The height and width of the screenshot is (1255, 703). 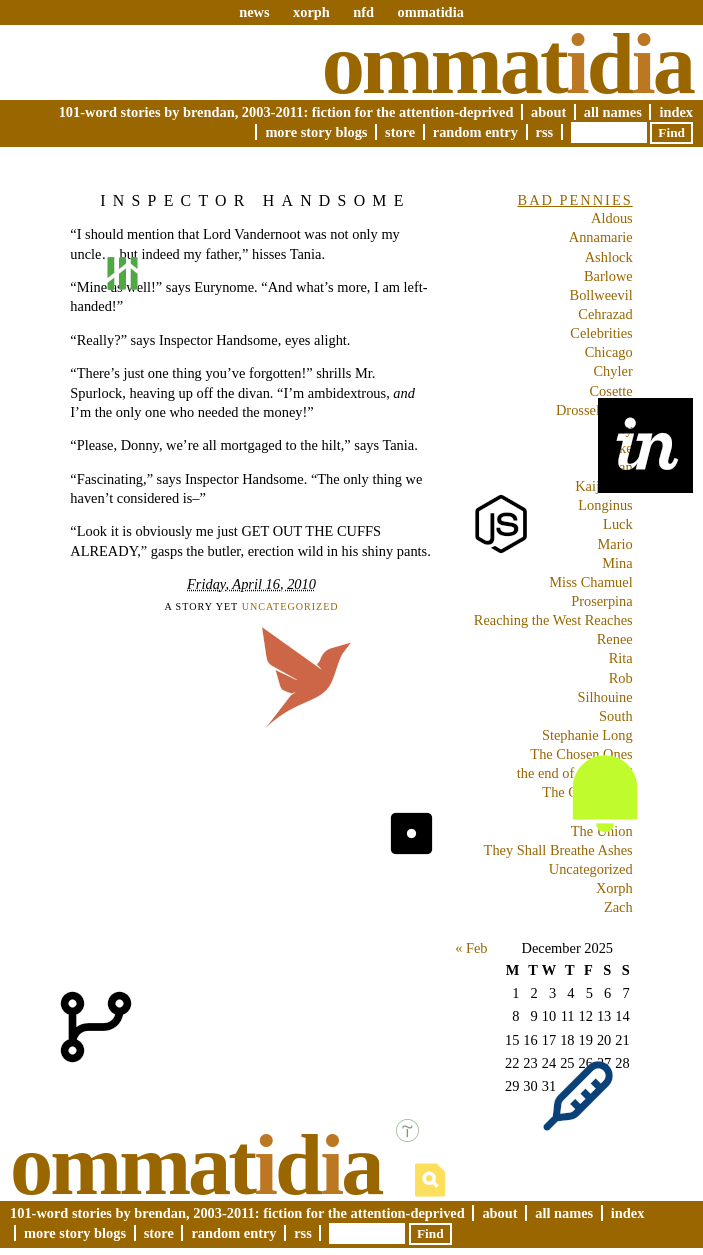 I want to click on tilda publishing logo, so click(x=407, y=1130).